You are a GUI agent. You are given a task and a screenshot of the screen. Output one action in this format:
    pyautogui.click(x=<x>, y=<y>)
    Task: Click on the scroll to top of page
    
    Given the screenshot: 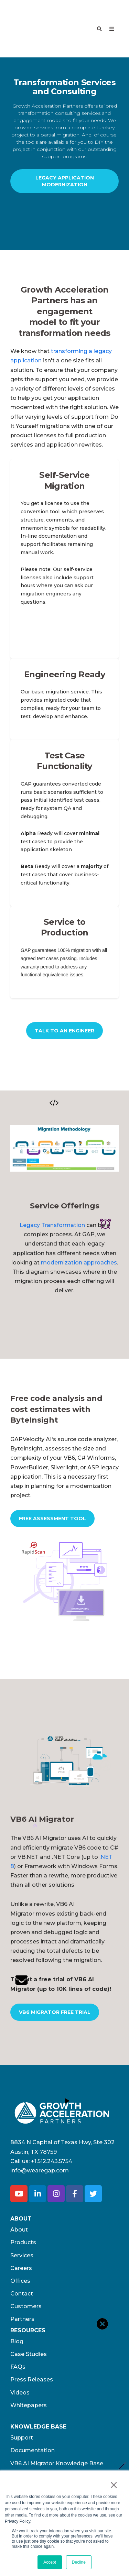 What is the action you would take?
    pyautogui.click(x=35, y=1826)
    